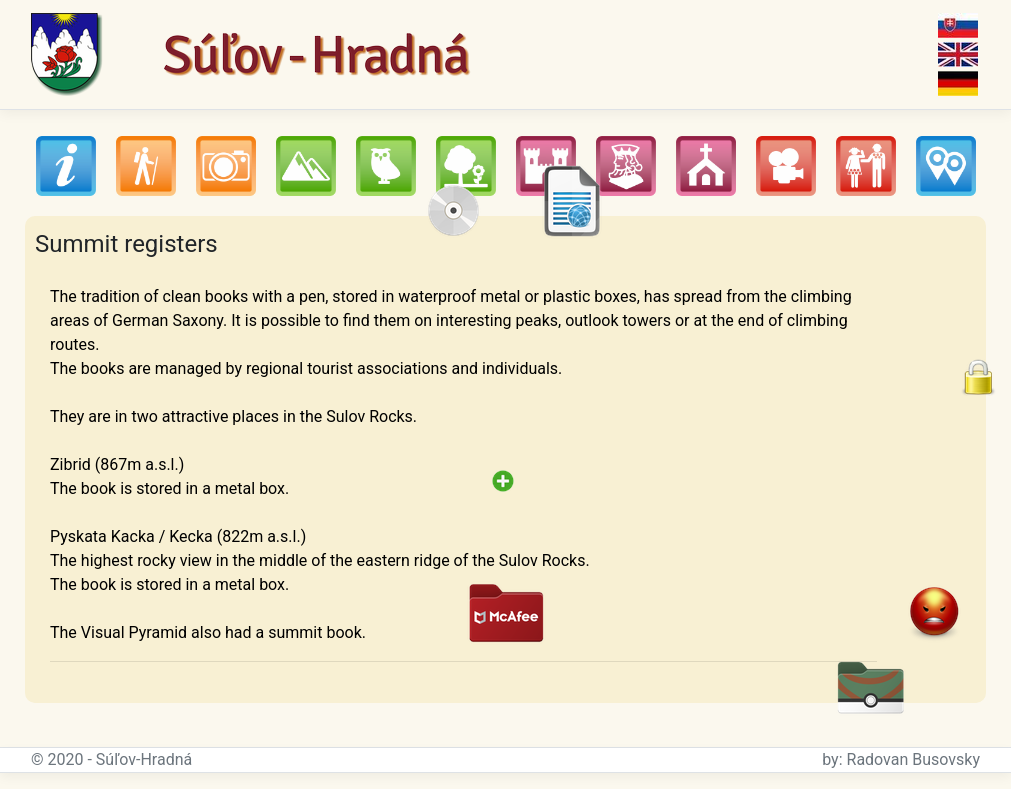 This screenshot has height=789, width=1011. Describe the element at coordinates (503, 481) in the screenshot. I see `add a new item to the list` at that location.